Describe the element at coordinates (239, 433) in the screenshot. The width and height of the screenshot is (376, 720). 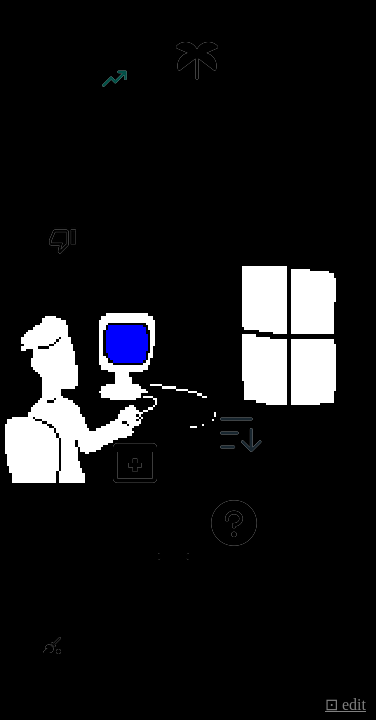
I see `sort items in ascending order` at that location.